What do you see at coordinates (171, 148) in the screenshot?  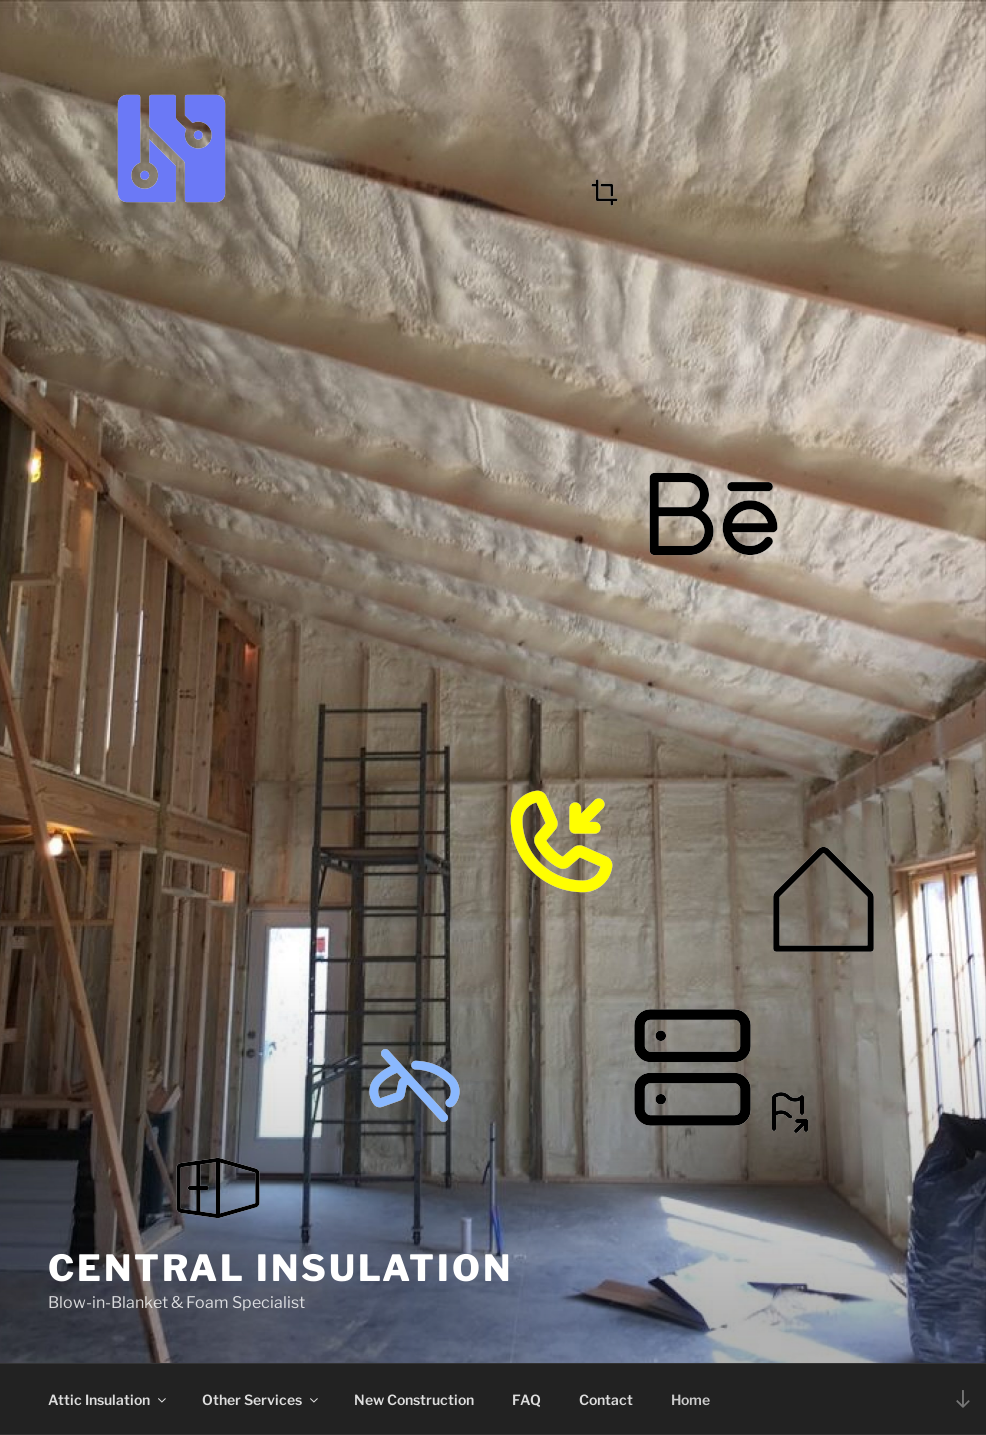 I see `access hardware or circuit settings` at bounding box center [171, 148].